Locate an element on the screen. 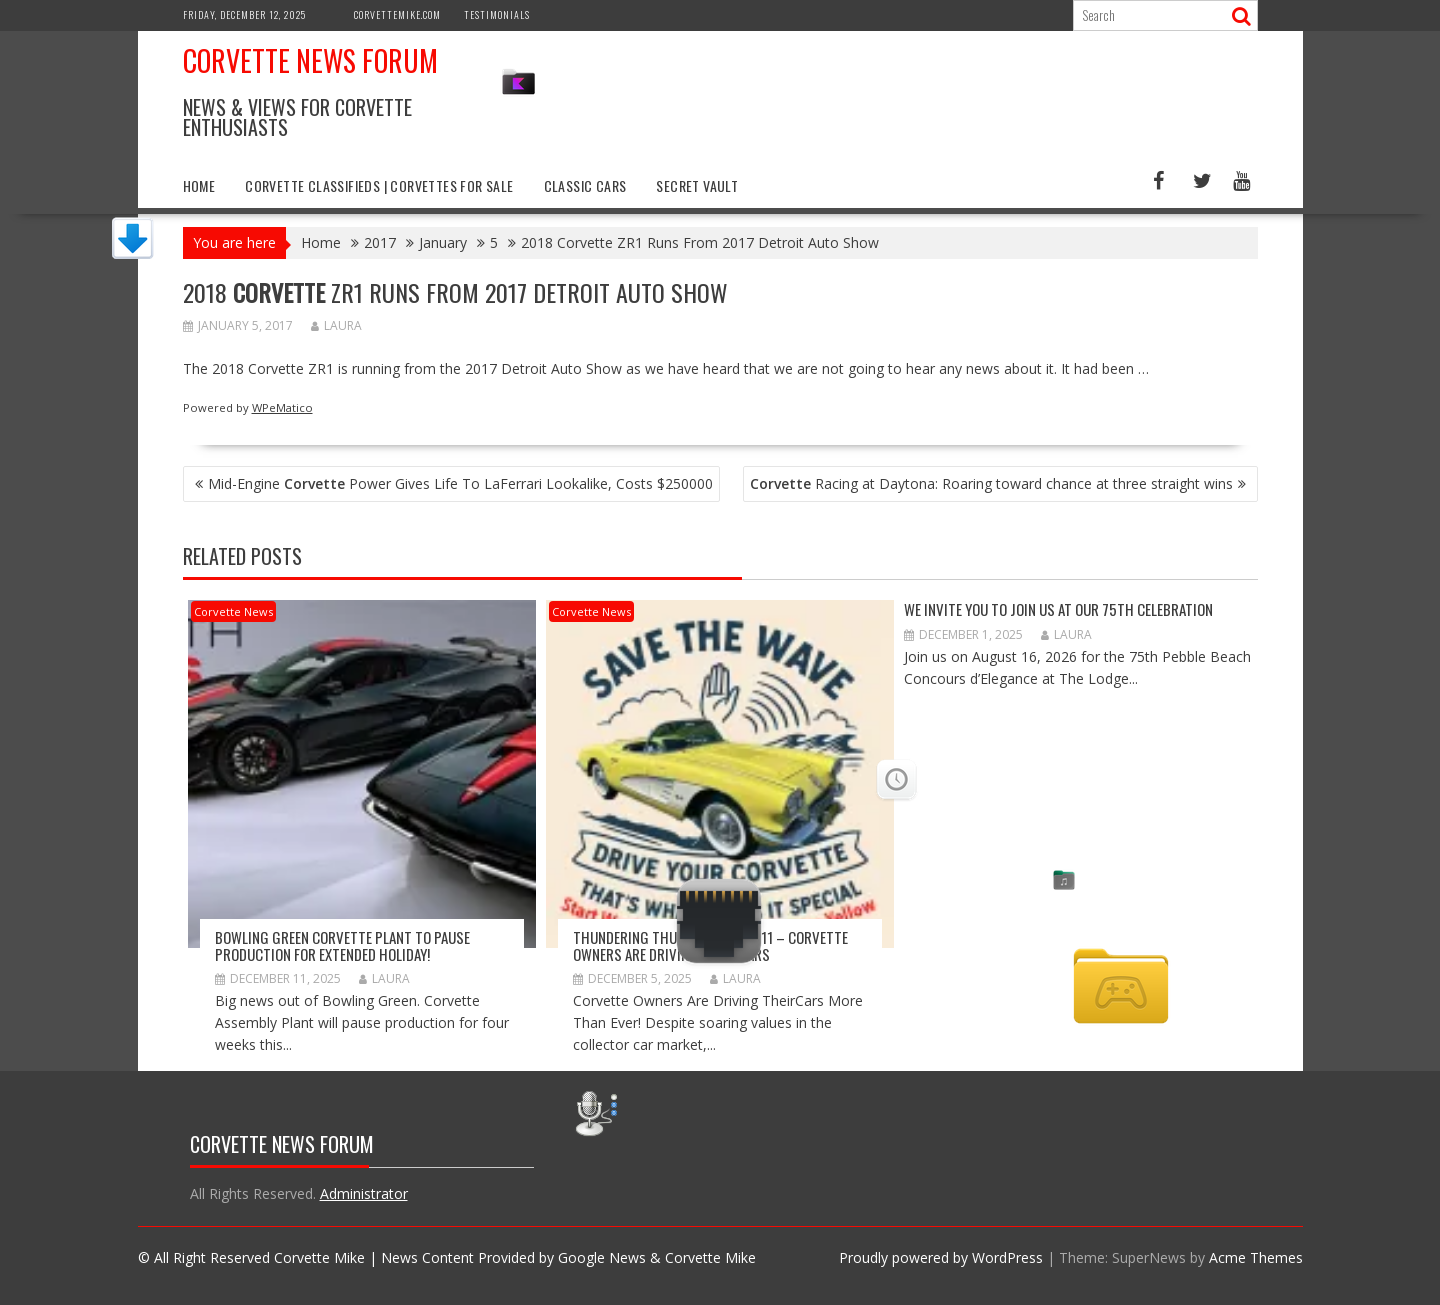 This screenshot has width=1440, height=1305. open kotlin project folder is located at coordinates (518, 82).